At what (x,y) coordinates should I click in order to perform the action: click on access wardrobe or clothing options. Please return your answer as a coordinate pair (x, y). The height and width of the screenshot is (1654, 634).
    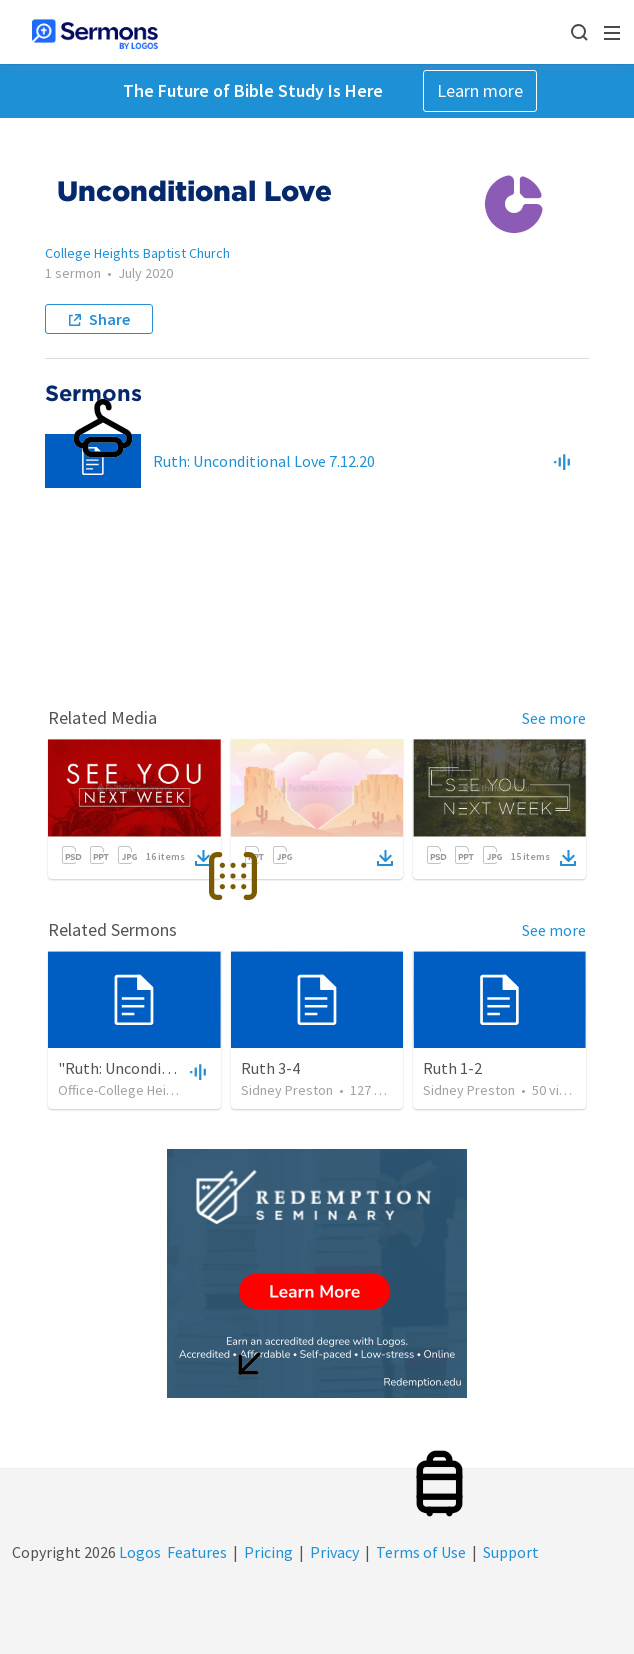
    Looking at the image, I should click on (103, 428).